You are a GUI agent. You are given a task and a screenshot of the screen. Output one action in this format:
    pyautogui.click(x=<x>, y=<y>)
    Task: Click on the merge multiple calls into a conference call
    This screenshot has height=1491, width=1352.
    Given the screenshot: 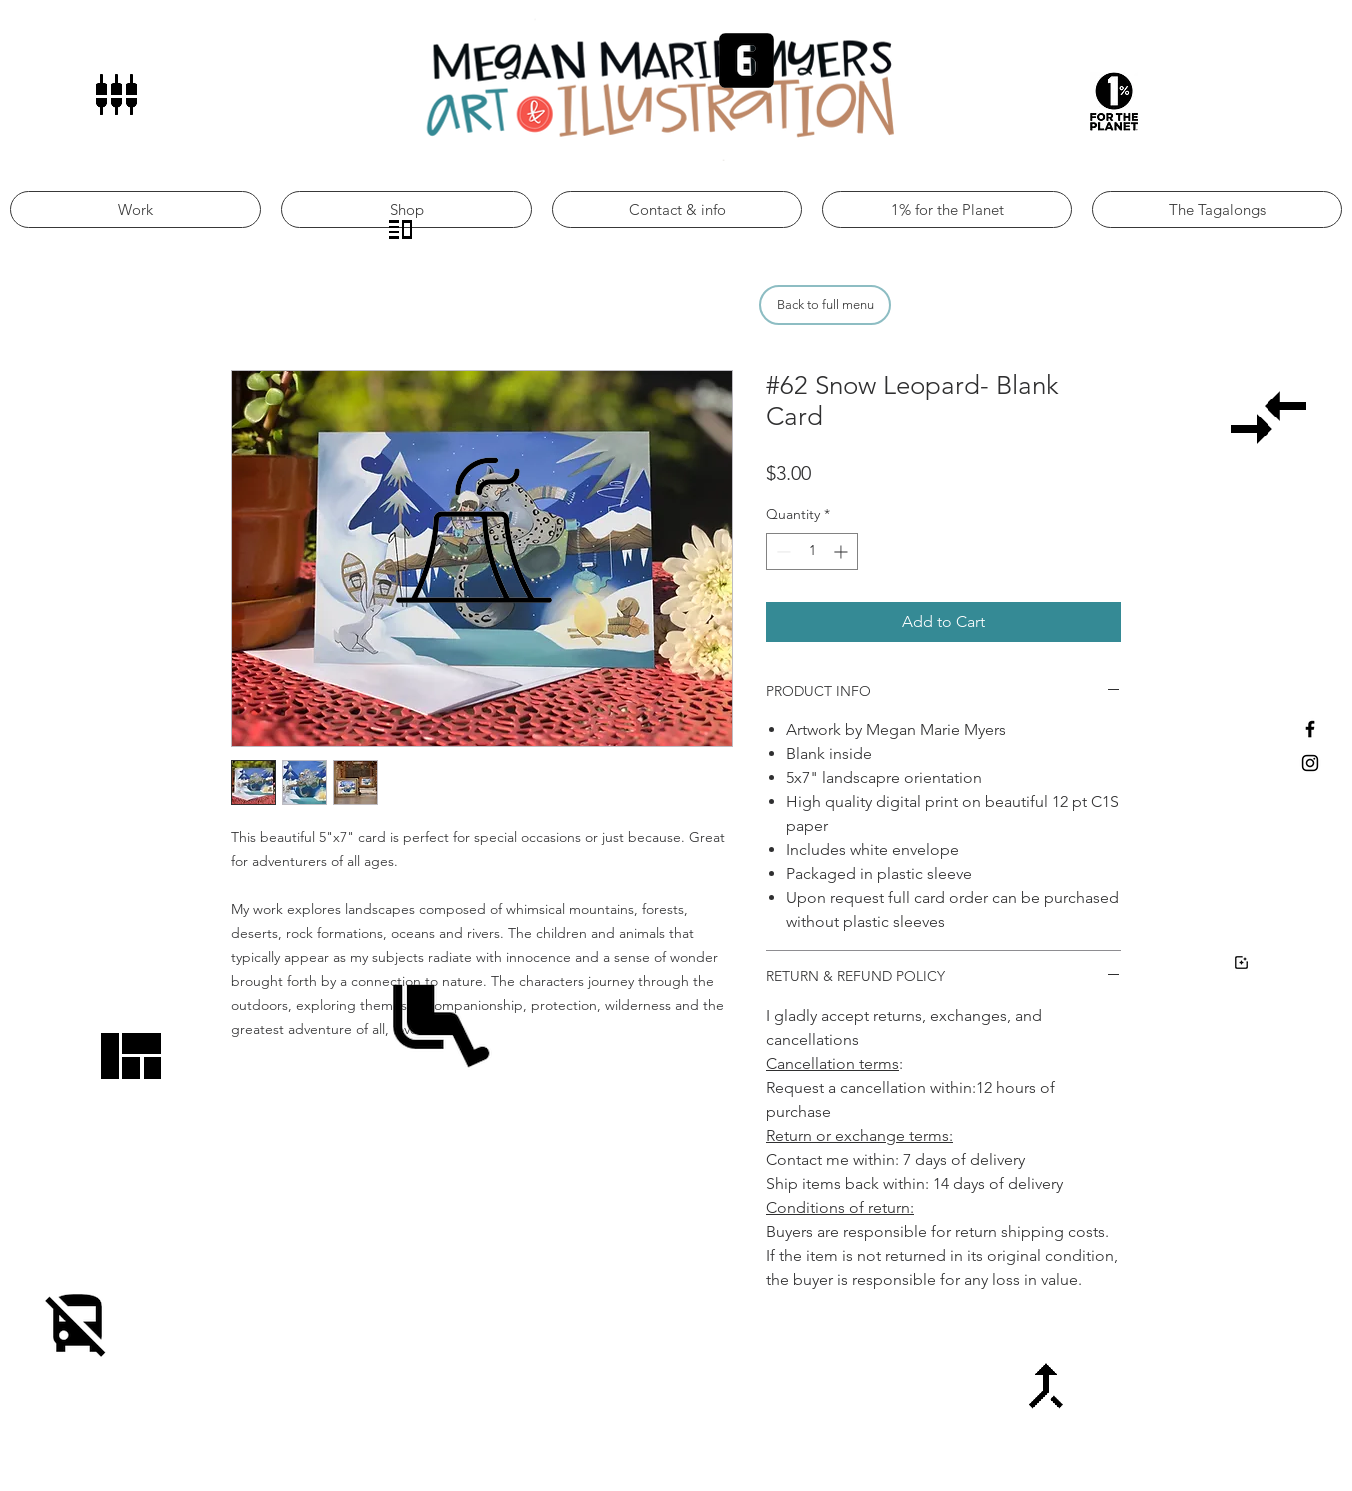 What is the action you would take?
    pyautogui.click(x=1046, y=1386)
    